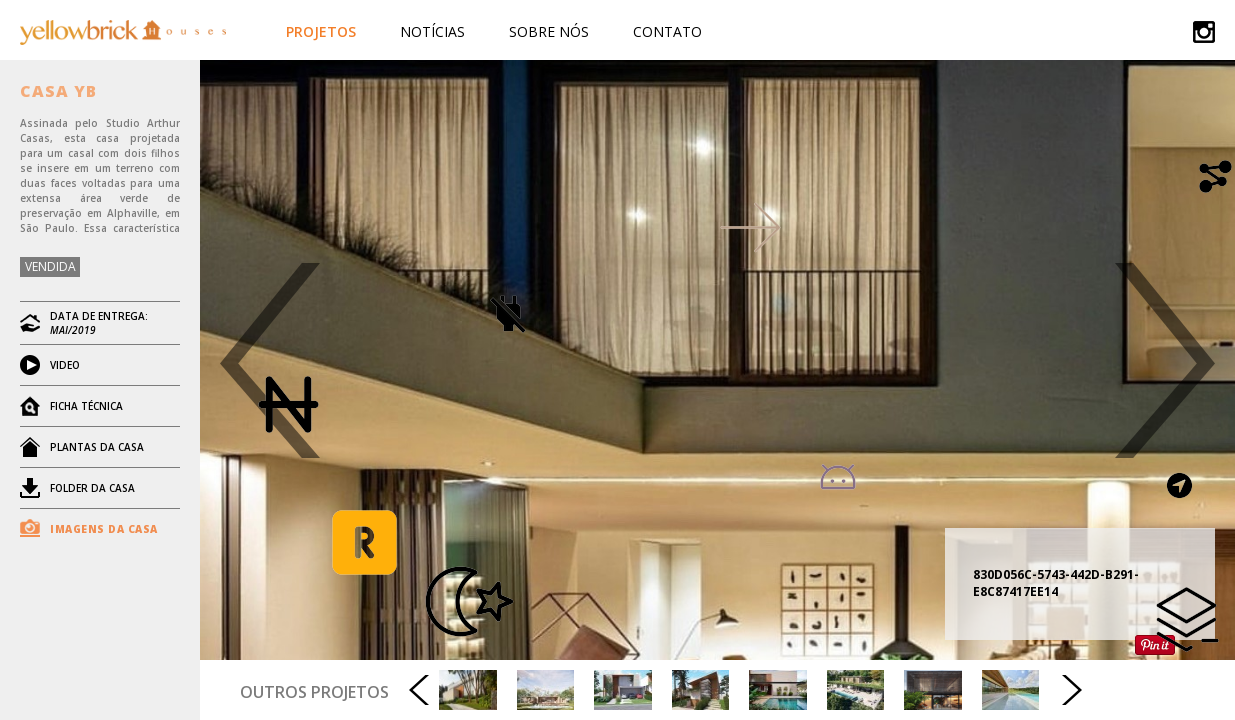 This screenshot has width=1235, height=720. What do you see at coordinates (1186, 619) in the screenshot?
I see `remove a layer from the stack` at bounding box center [1186, 619].